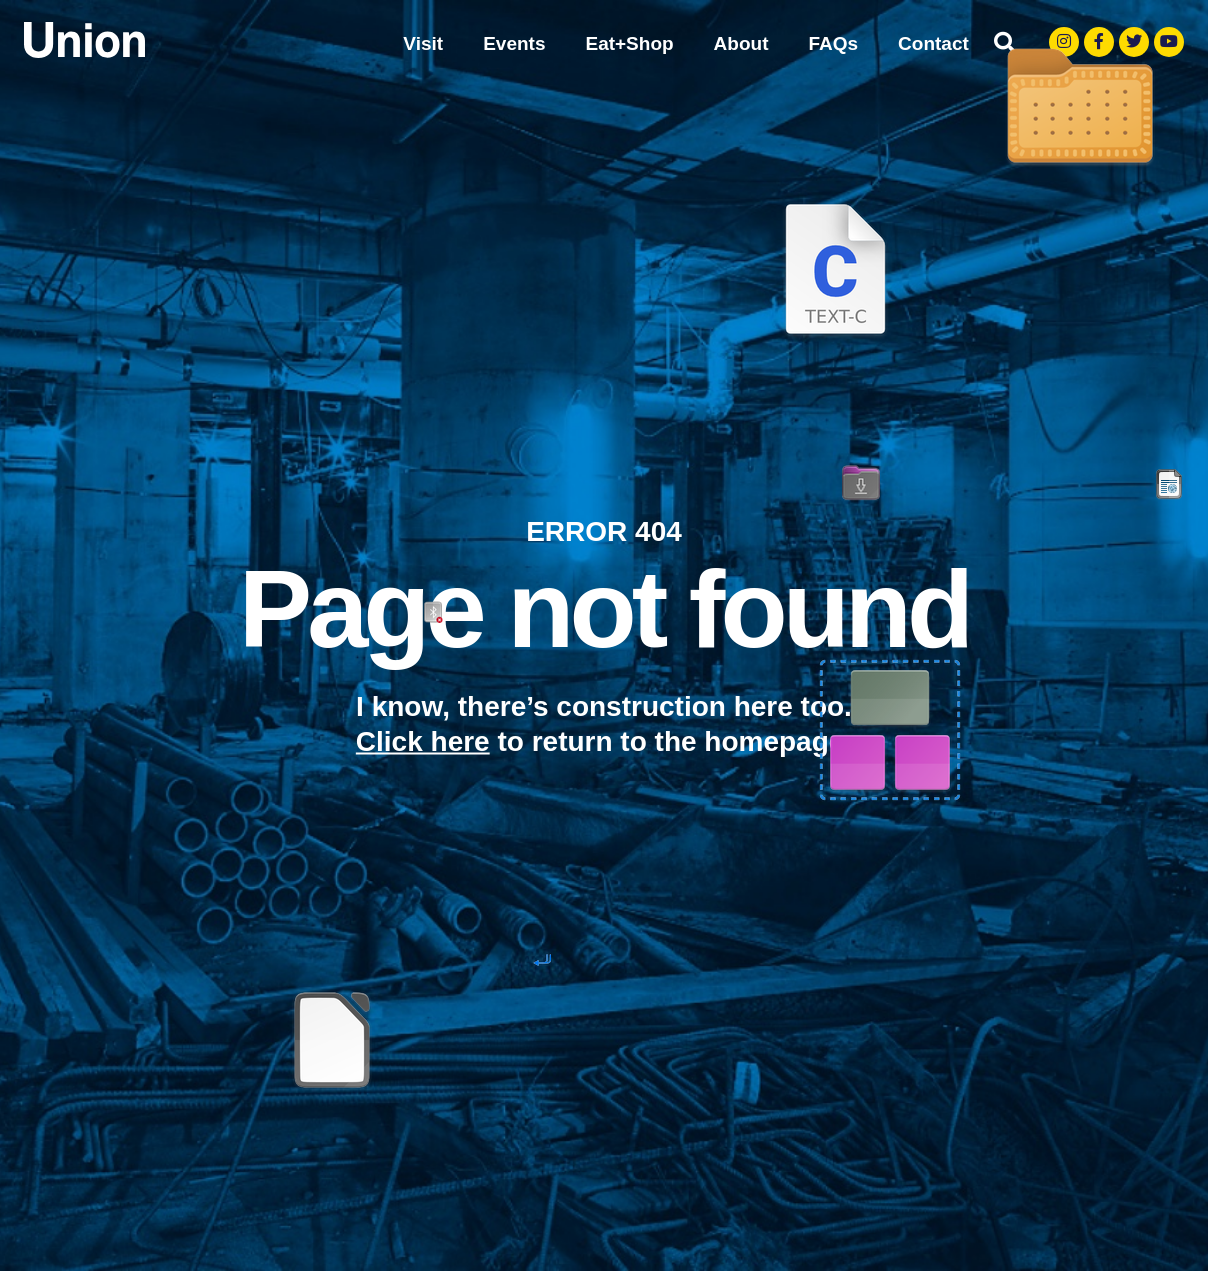  I want to click on c programming language source file, so click(835, 271).